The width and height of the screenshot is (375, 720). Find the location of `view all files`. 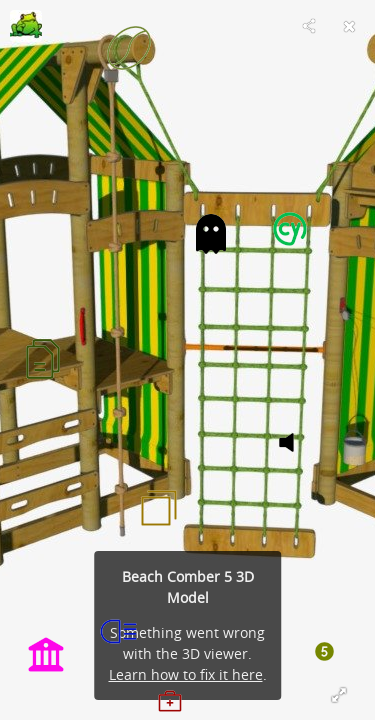

view all files is located at coordinates (43, 359).